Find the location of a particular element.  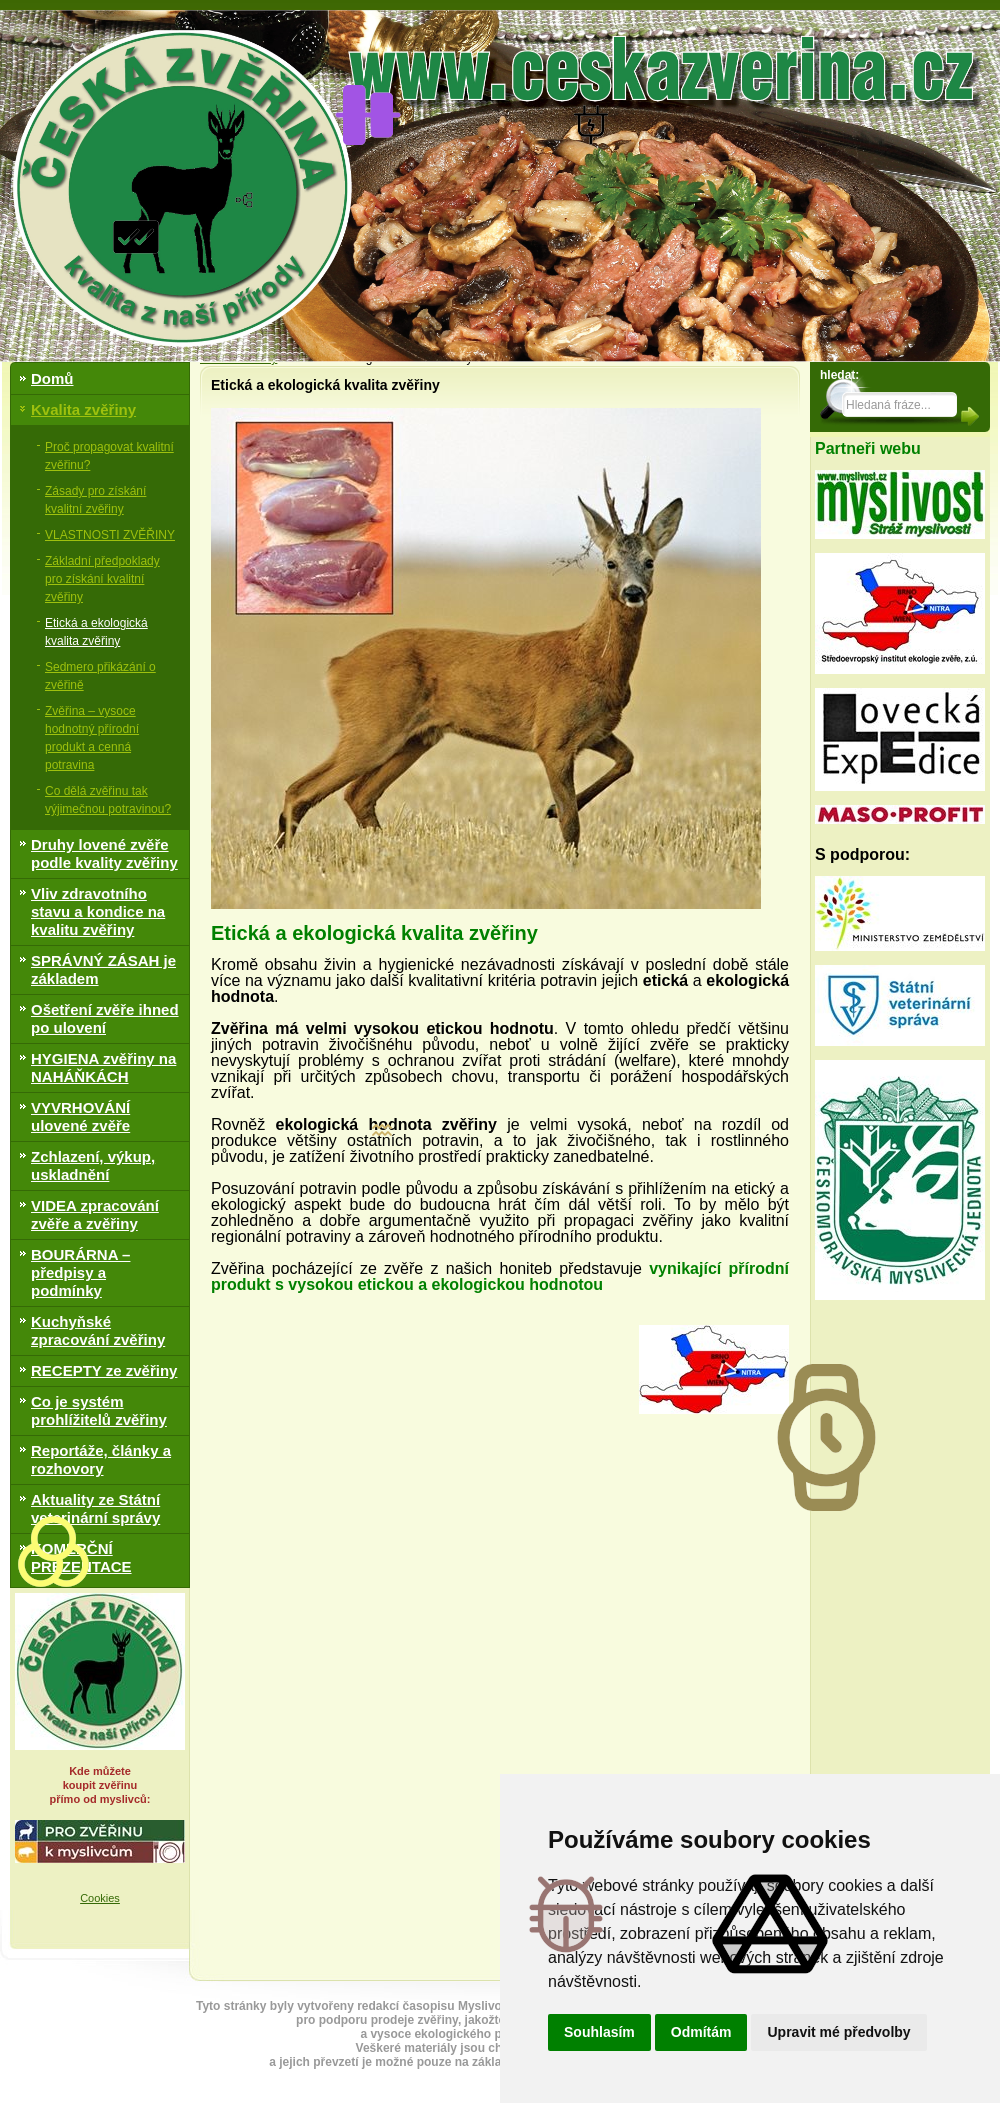

indicates multiple items selected or completed is located at coordinates (136, 237).